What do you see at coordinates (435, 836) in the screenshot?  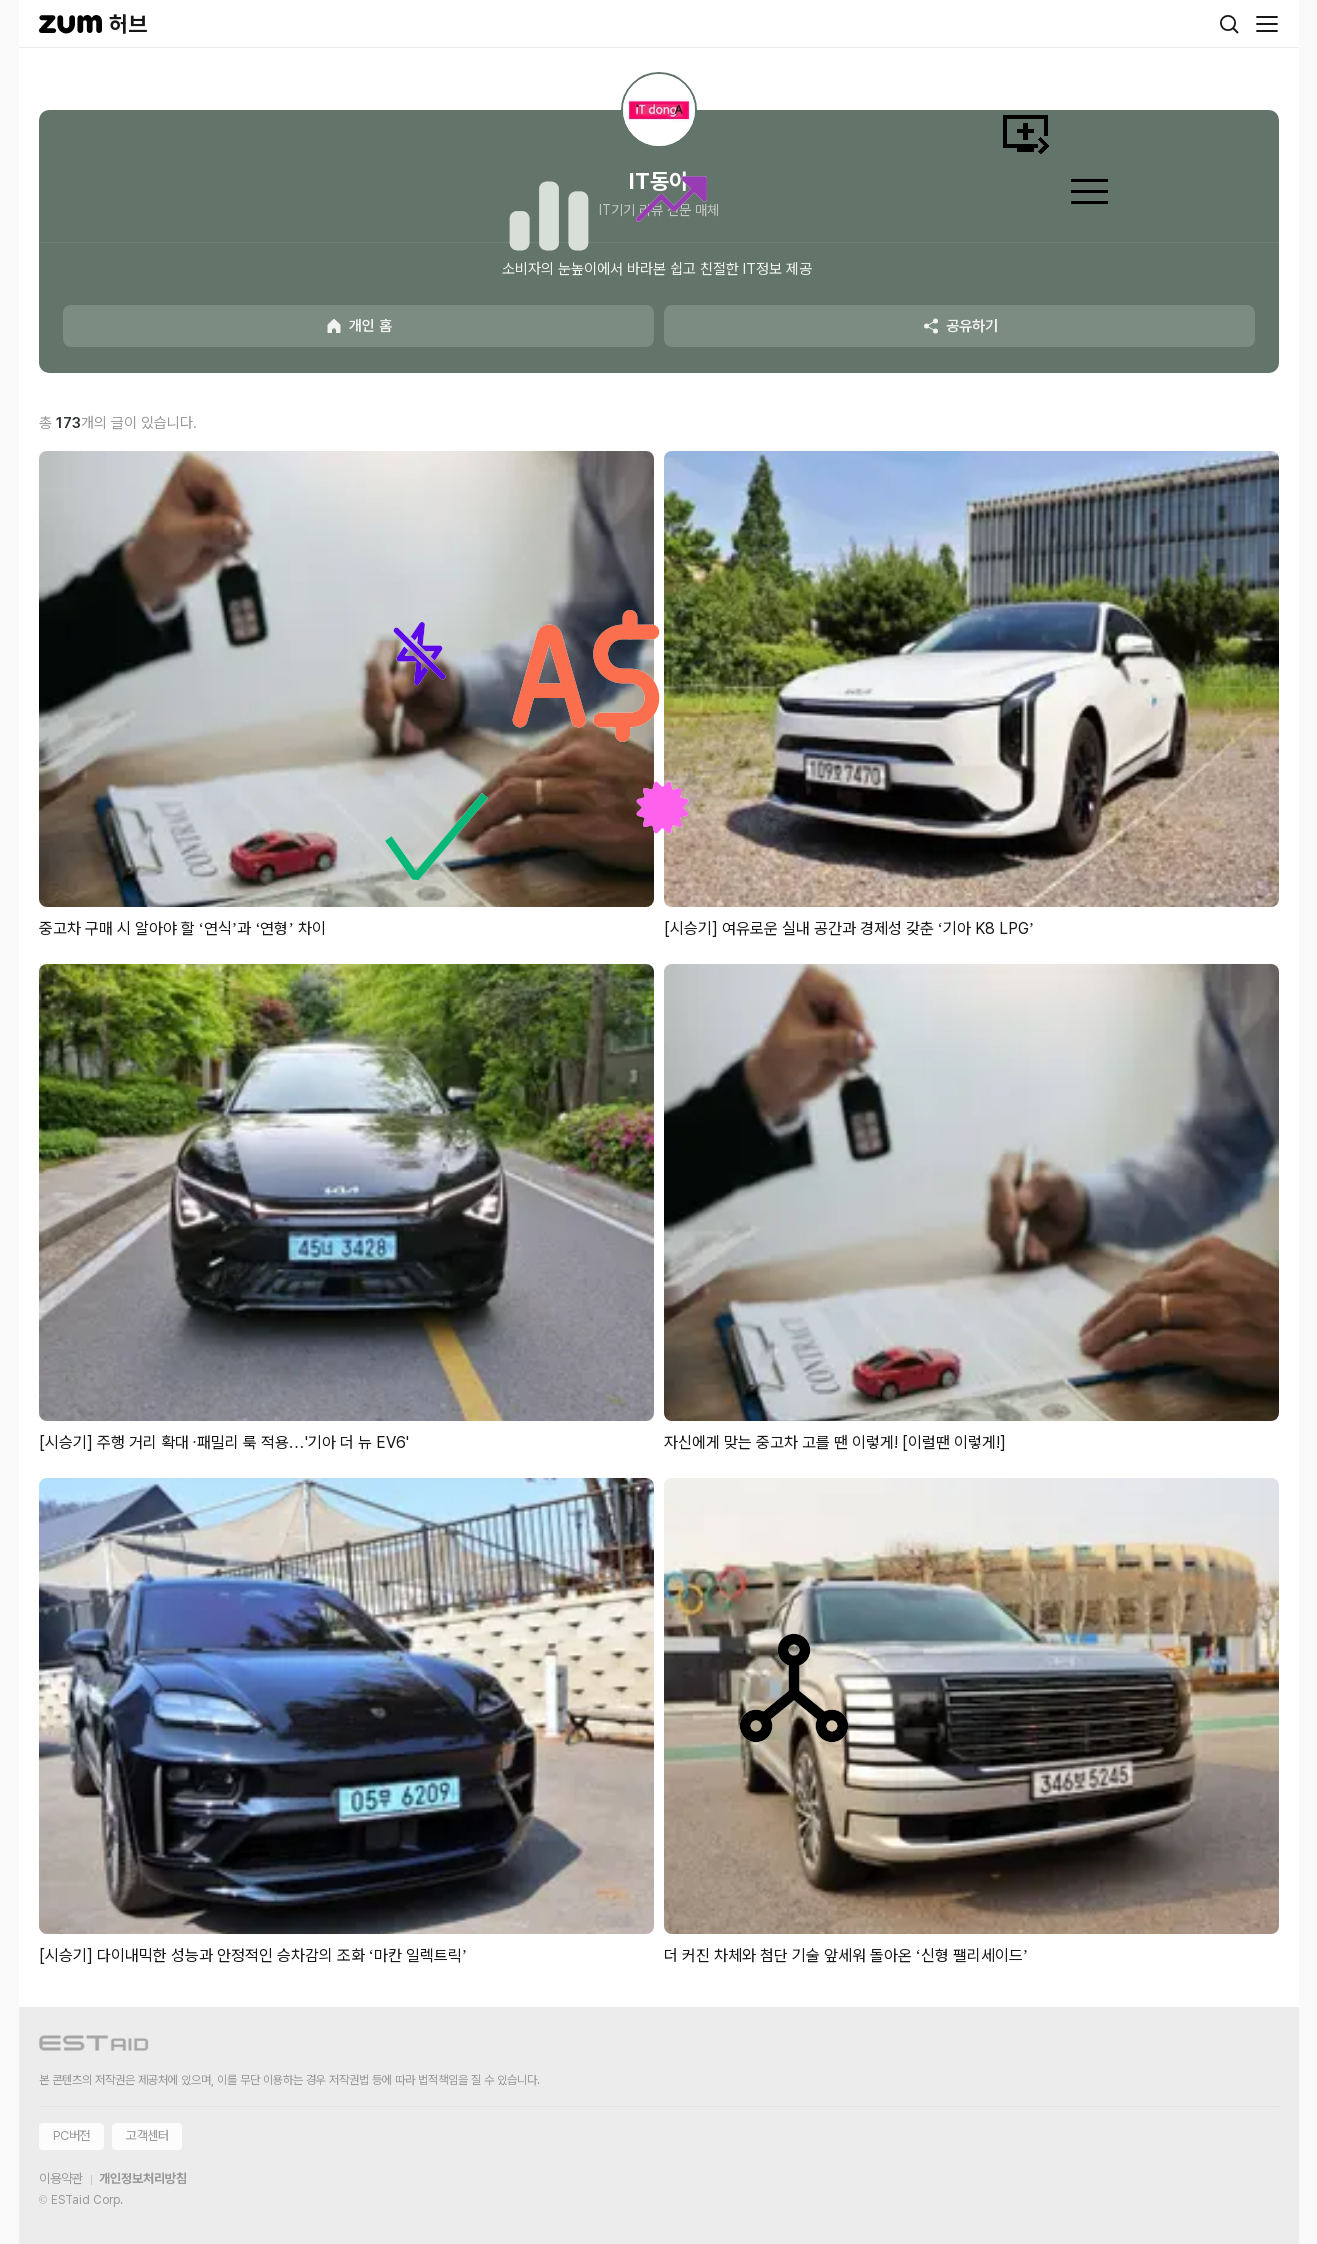 I see `confirm or submit an action` at bounding box center [435, 836].